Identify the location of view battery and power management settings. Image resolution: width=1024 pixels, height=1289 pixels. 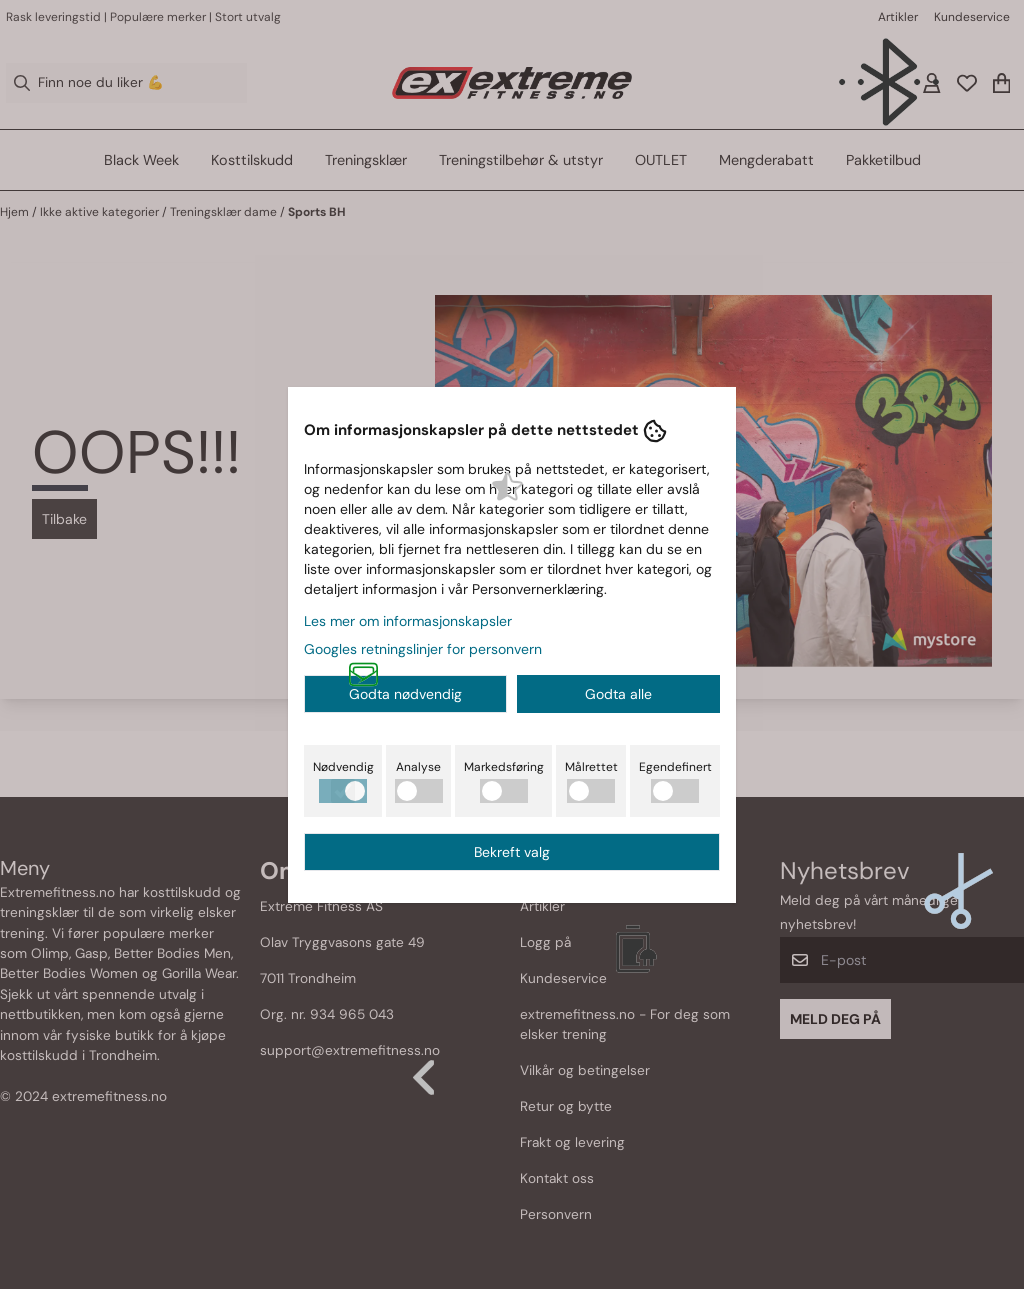
(633, 949).